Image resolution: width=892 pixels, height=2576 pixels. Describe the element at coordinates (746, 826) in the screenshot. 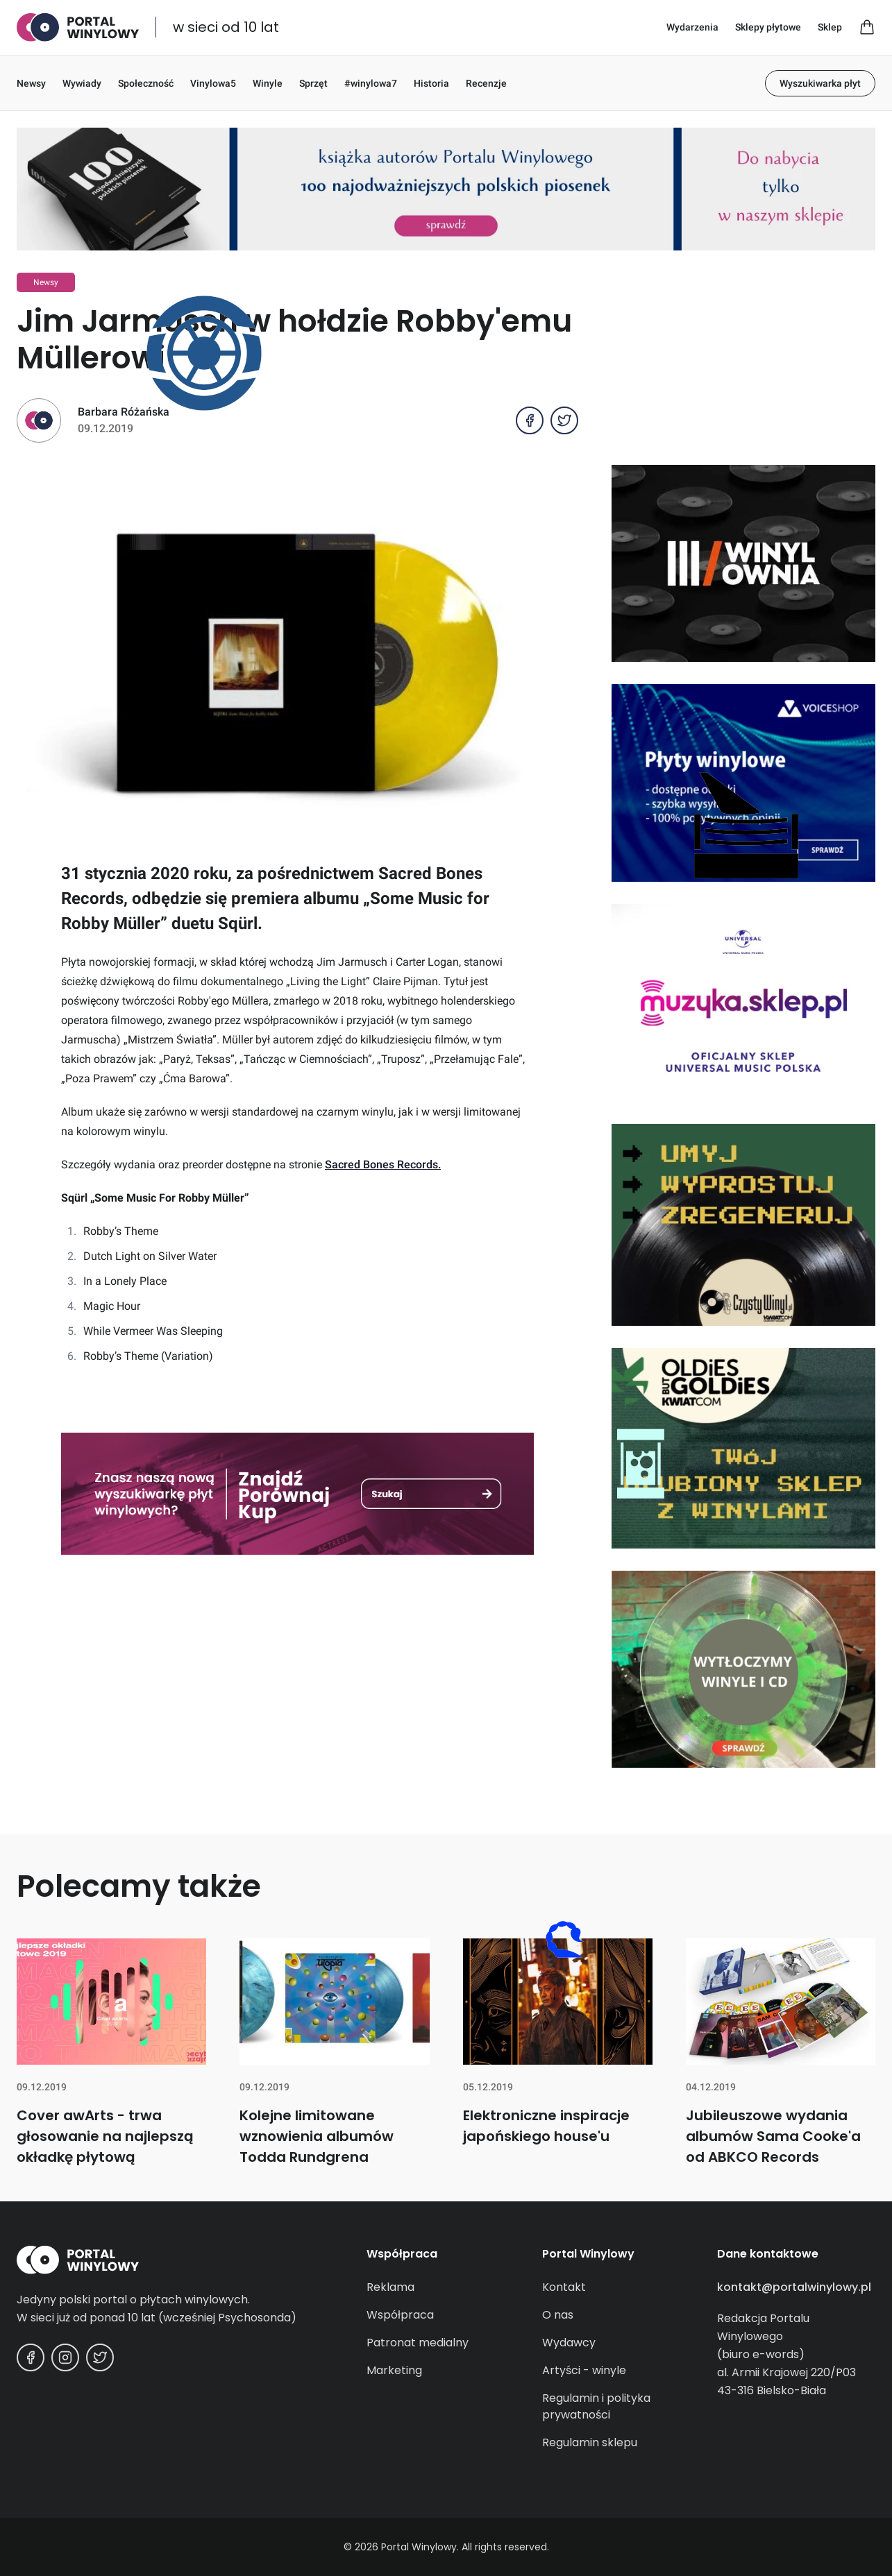

I see `access boxing or fighting game mode` at that location.